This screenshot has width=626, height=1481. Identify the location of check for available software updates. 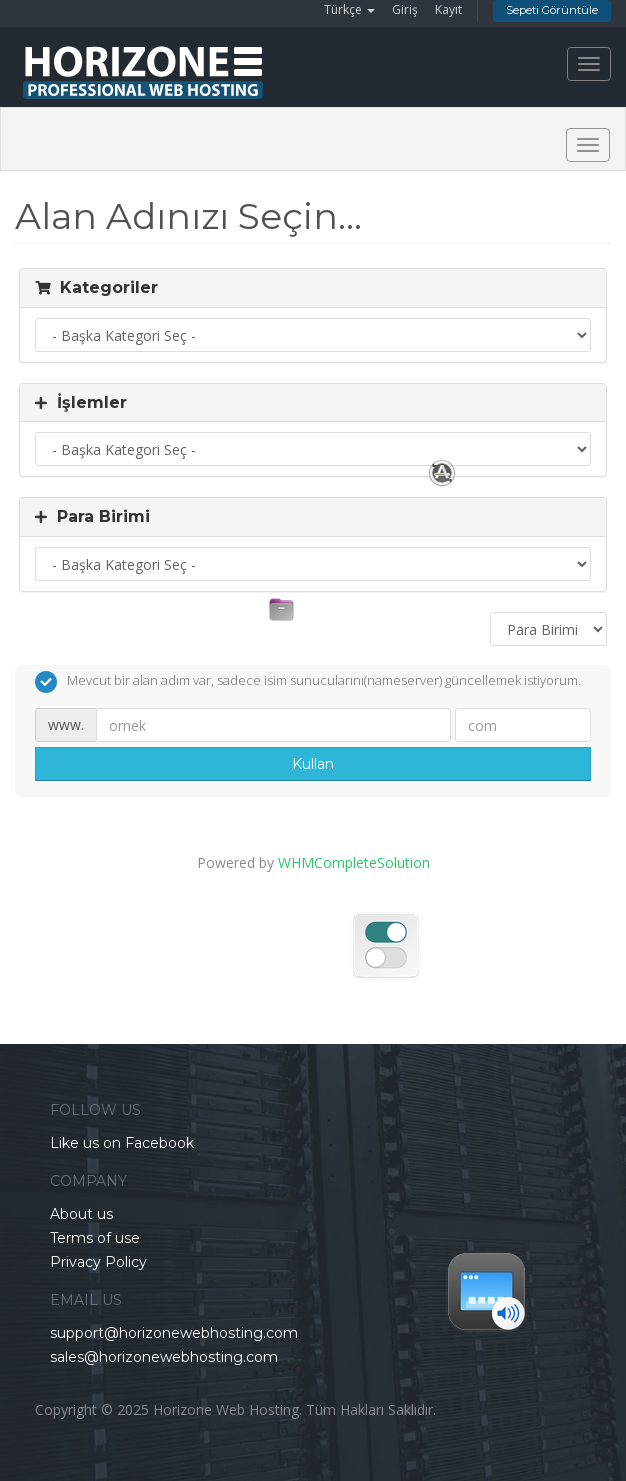
(442, 473).